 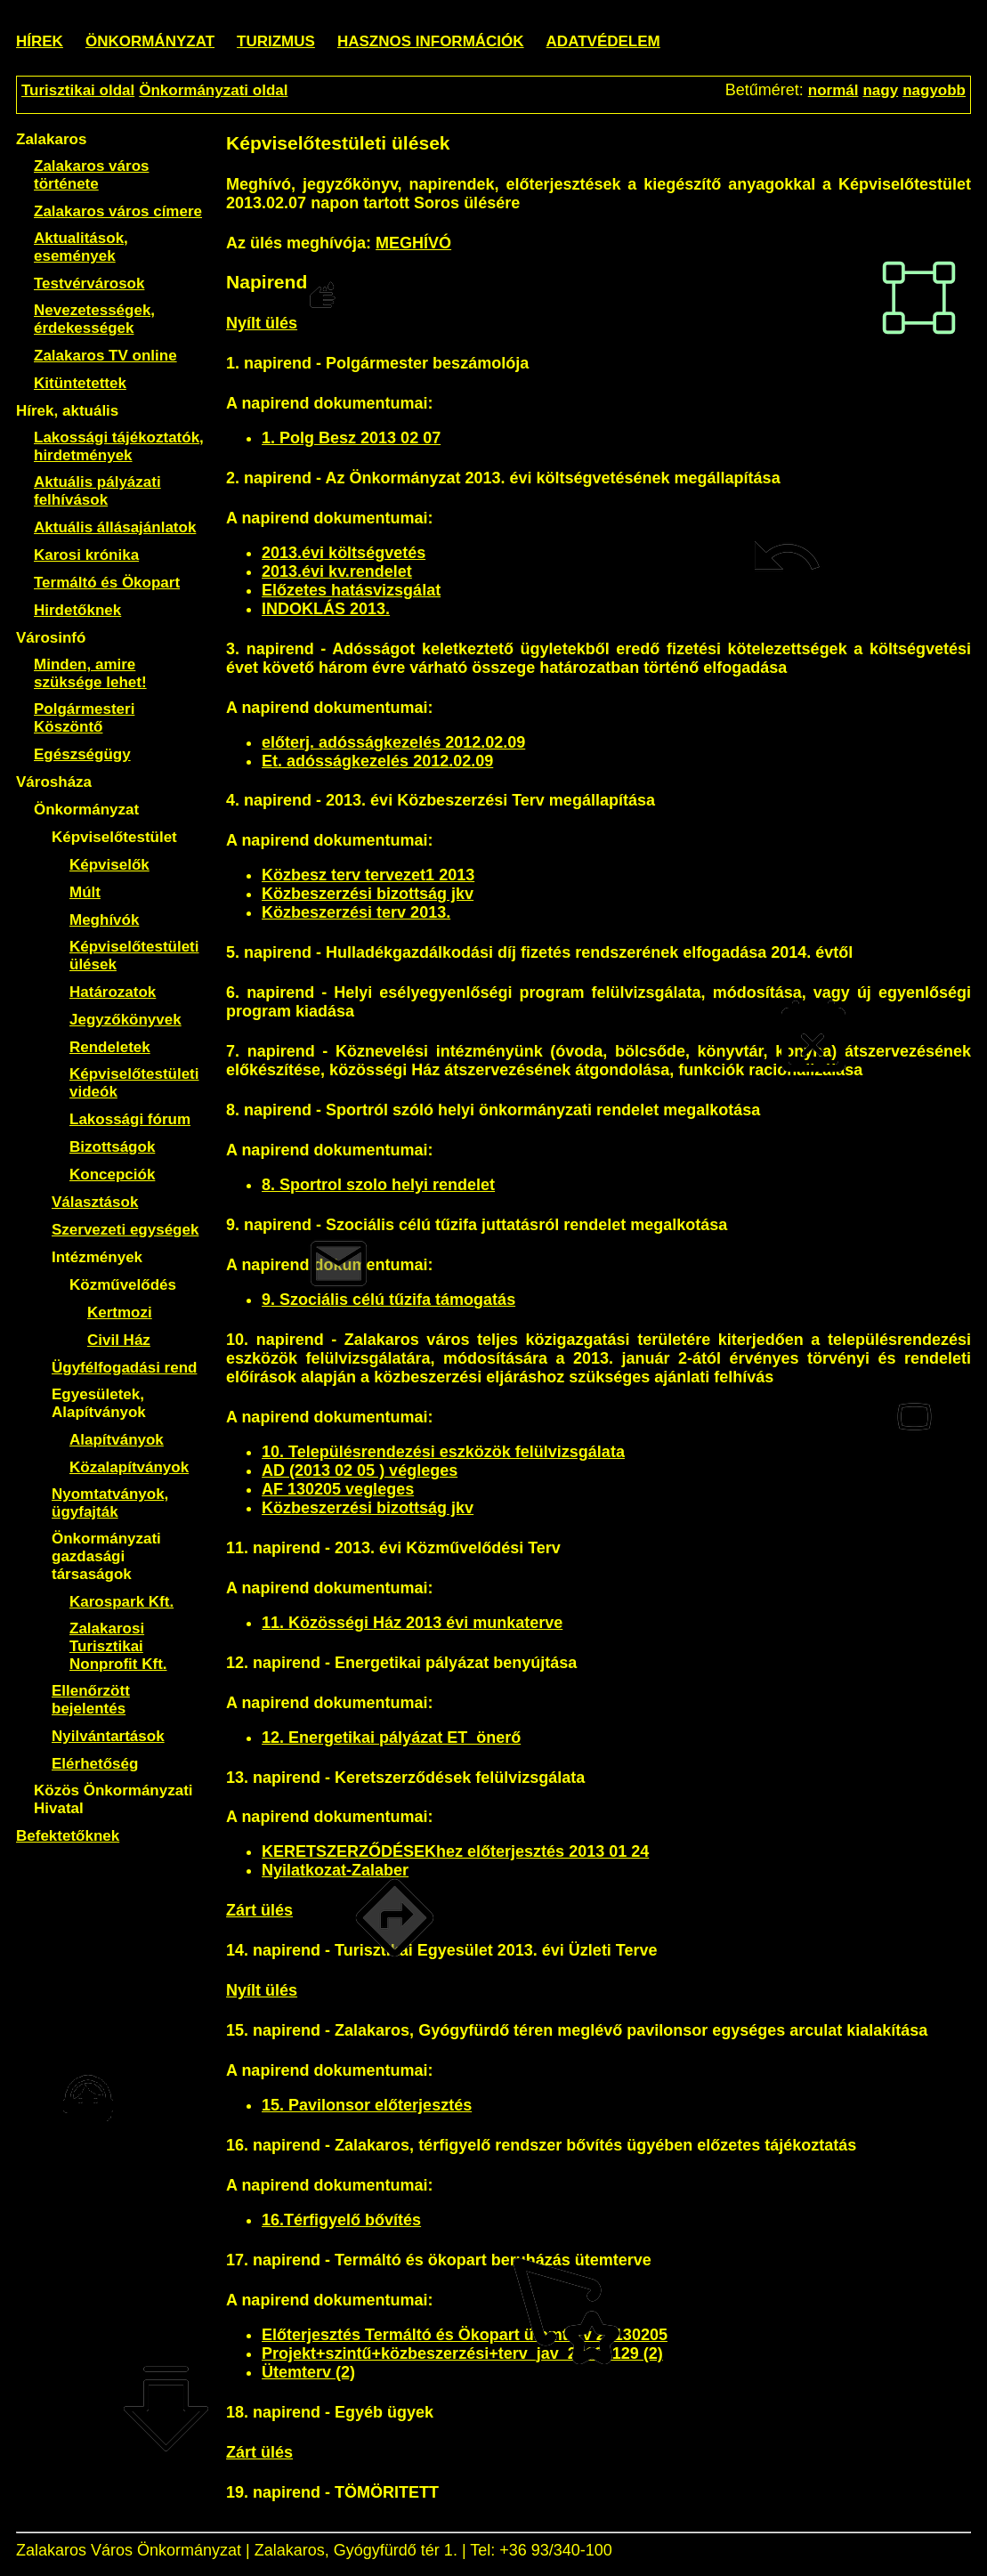 I want to click on add cursor action to favorites, so click(x=561, y=2305).